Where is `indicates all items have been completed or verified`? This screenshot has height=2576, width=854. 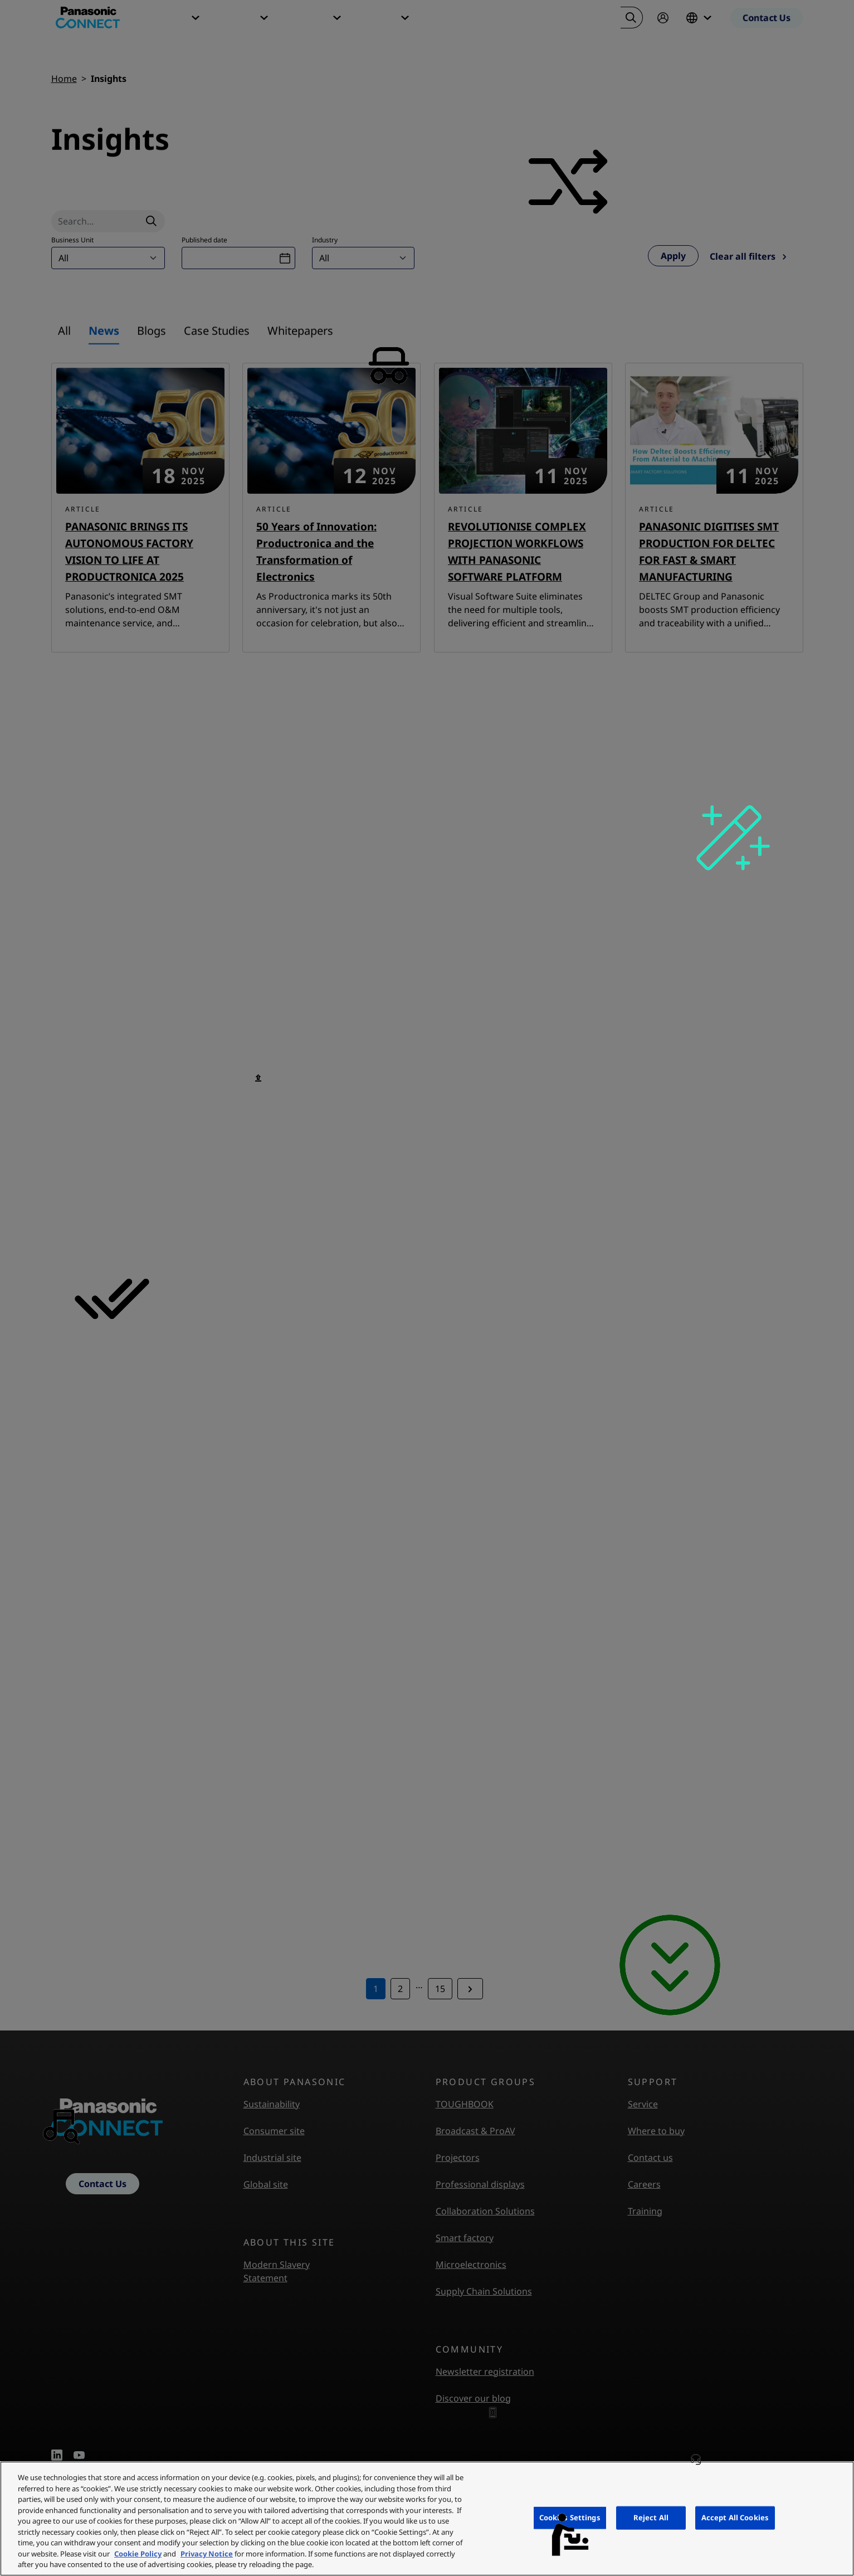 indicates all items have been completed or verified is located at coordinates (112, 1299).